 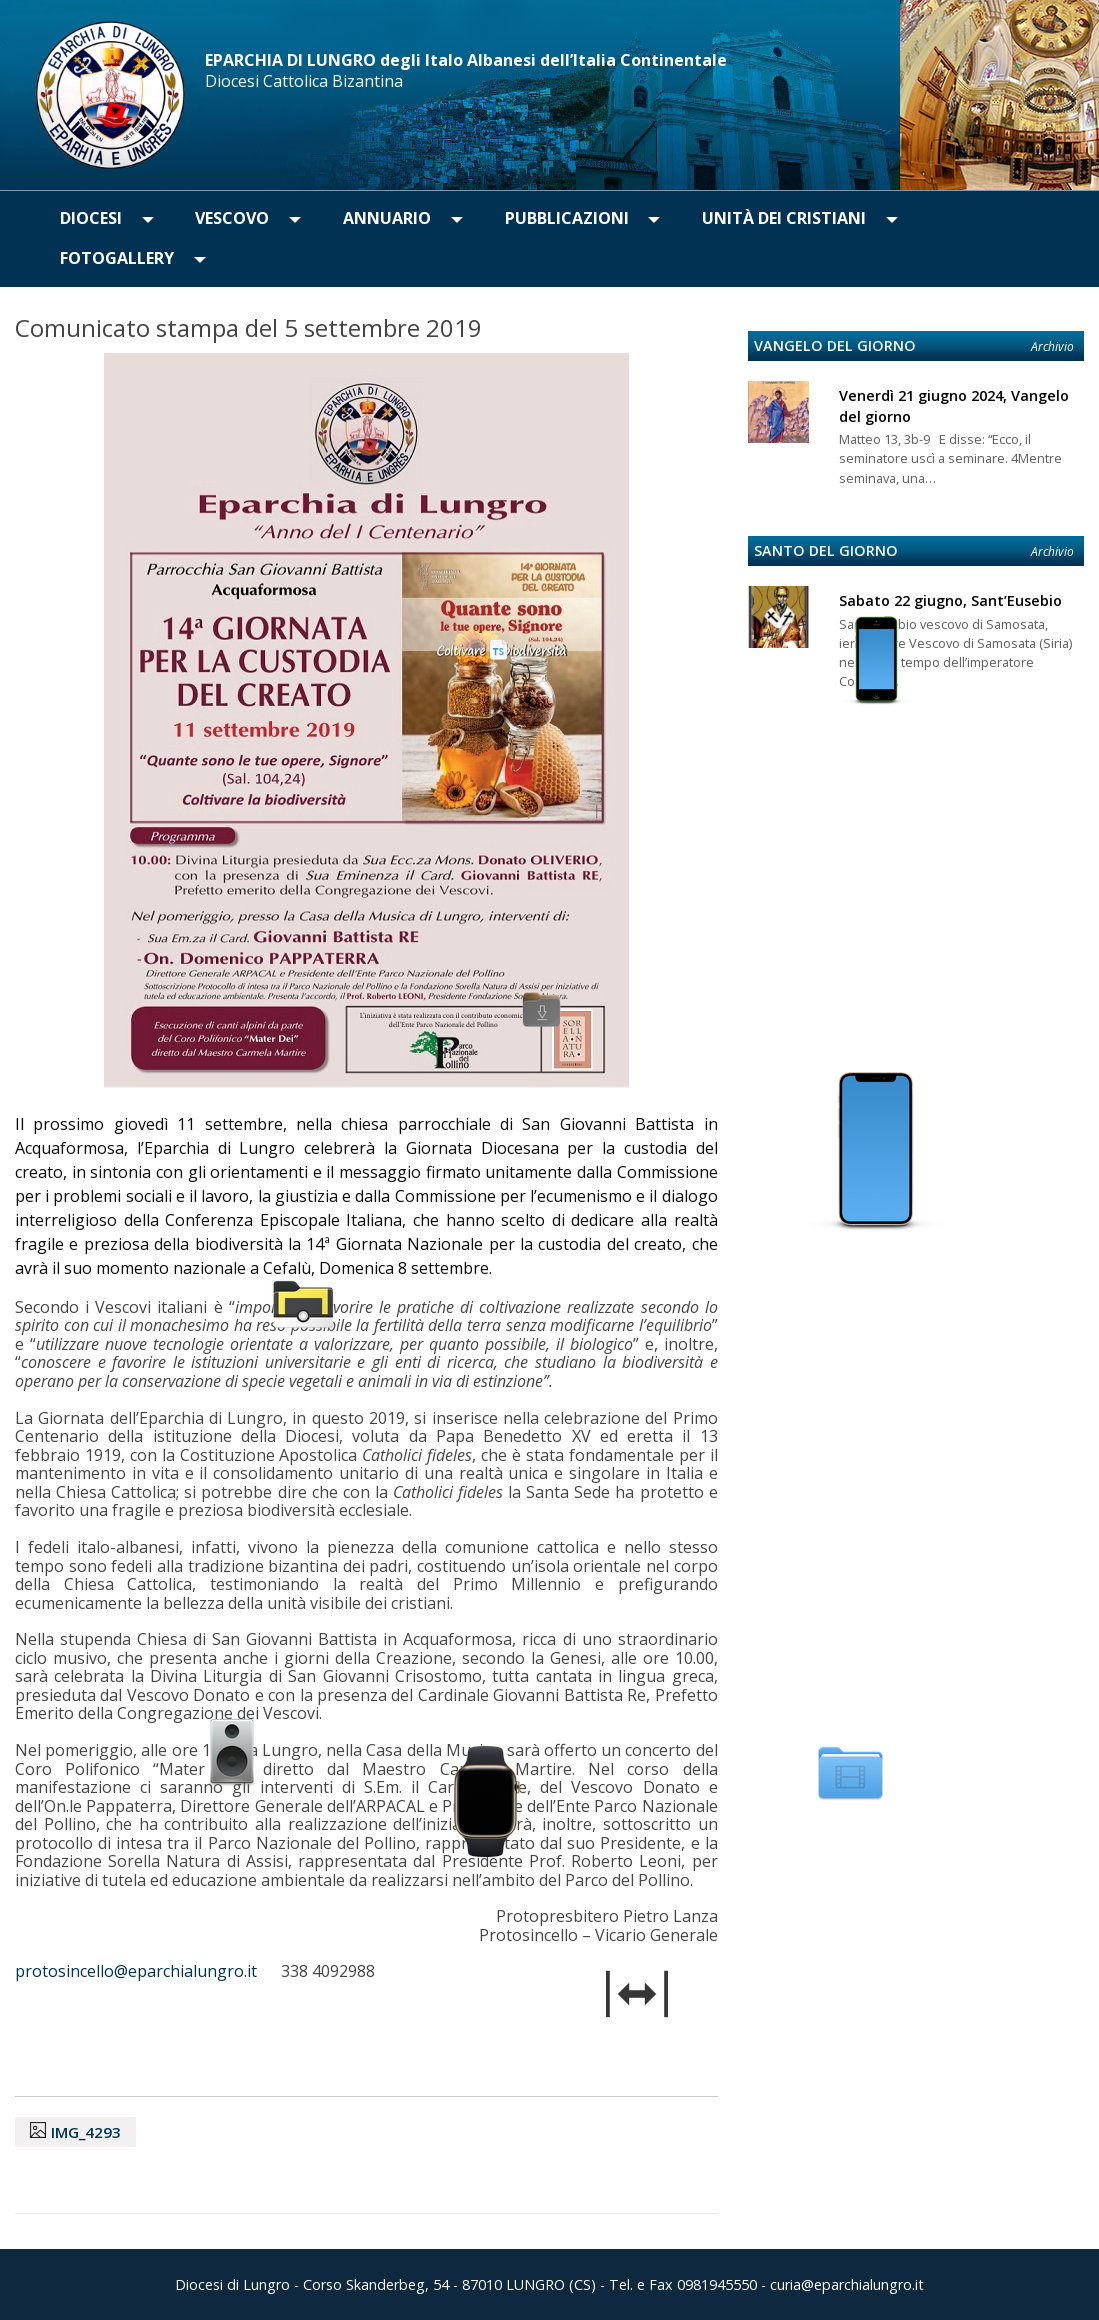 What do you see at coordinates (498, 649) in the screenshot?
I see `a typescript source code file` at bounding box center [498, 649].